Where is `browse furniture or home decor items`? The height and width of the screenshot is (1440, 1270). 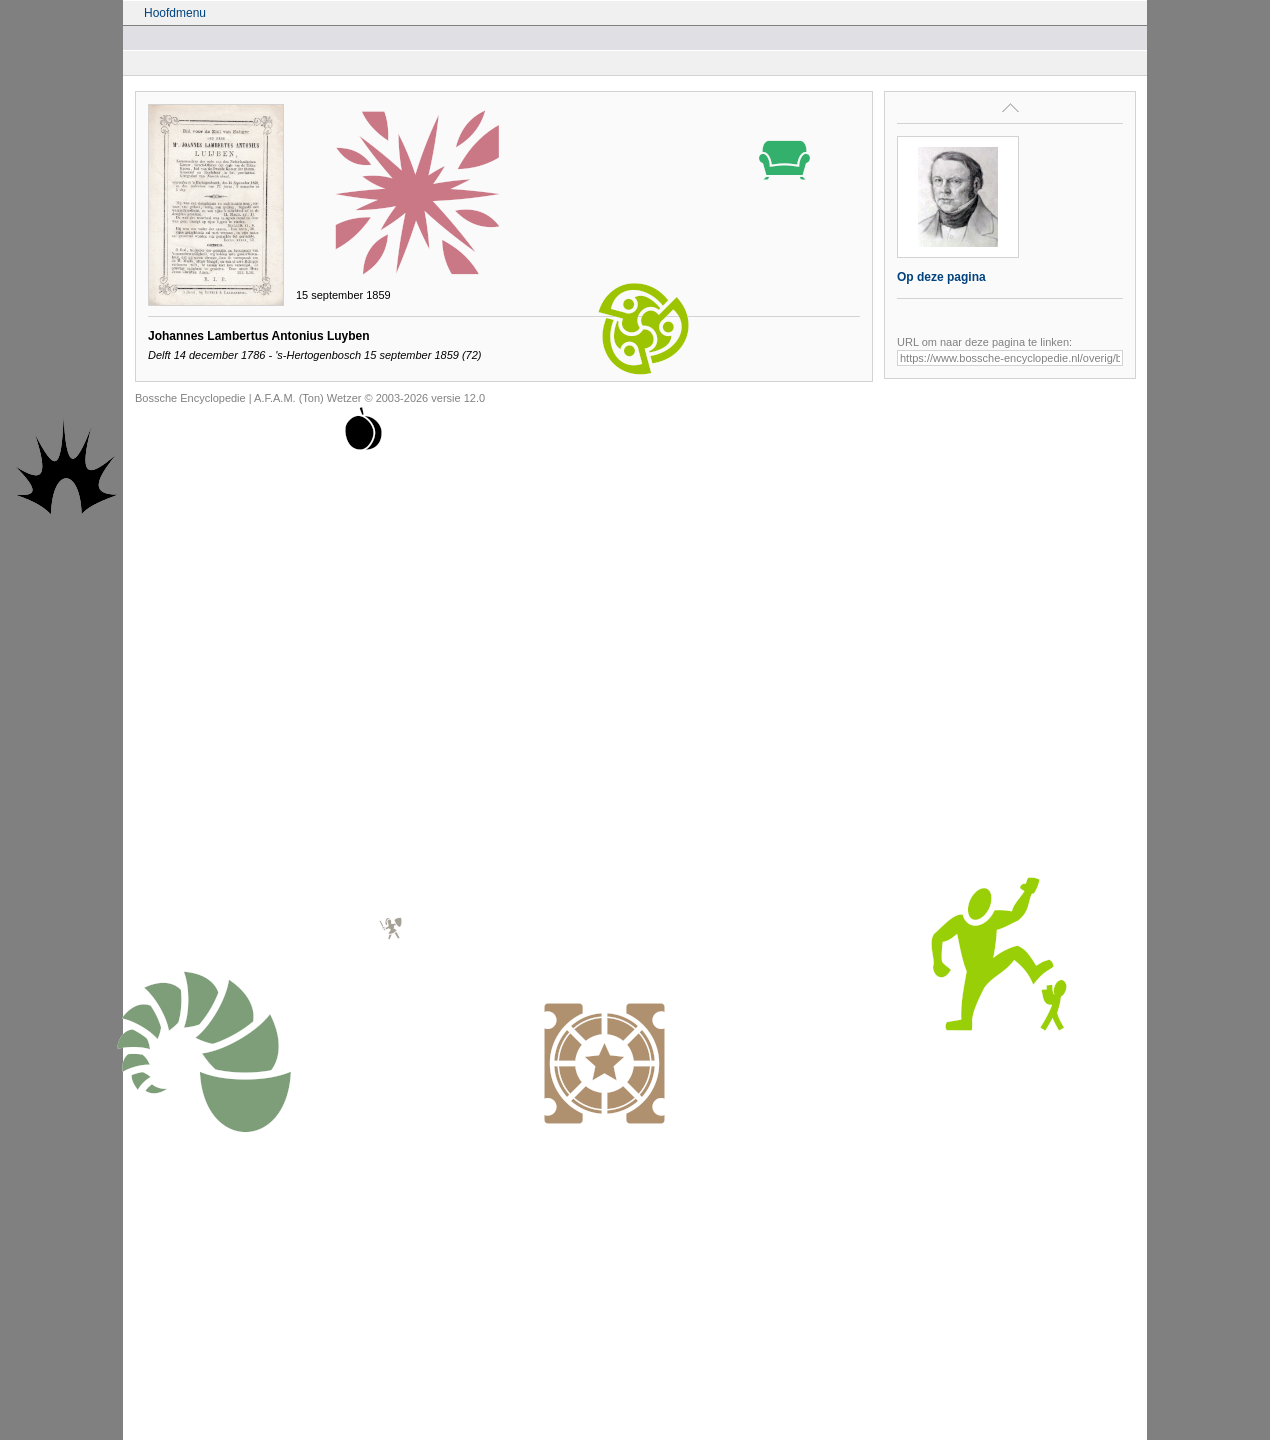 browse furniture or home decor items is located at coordinates (784, 160).